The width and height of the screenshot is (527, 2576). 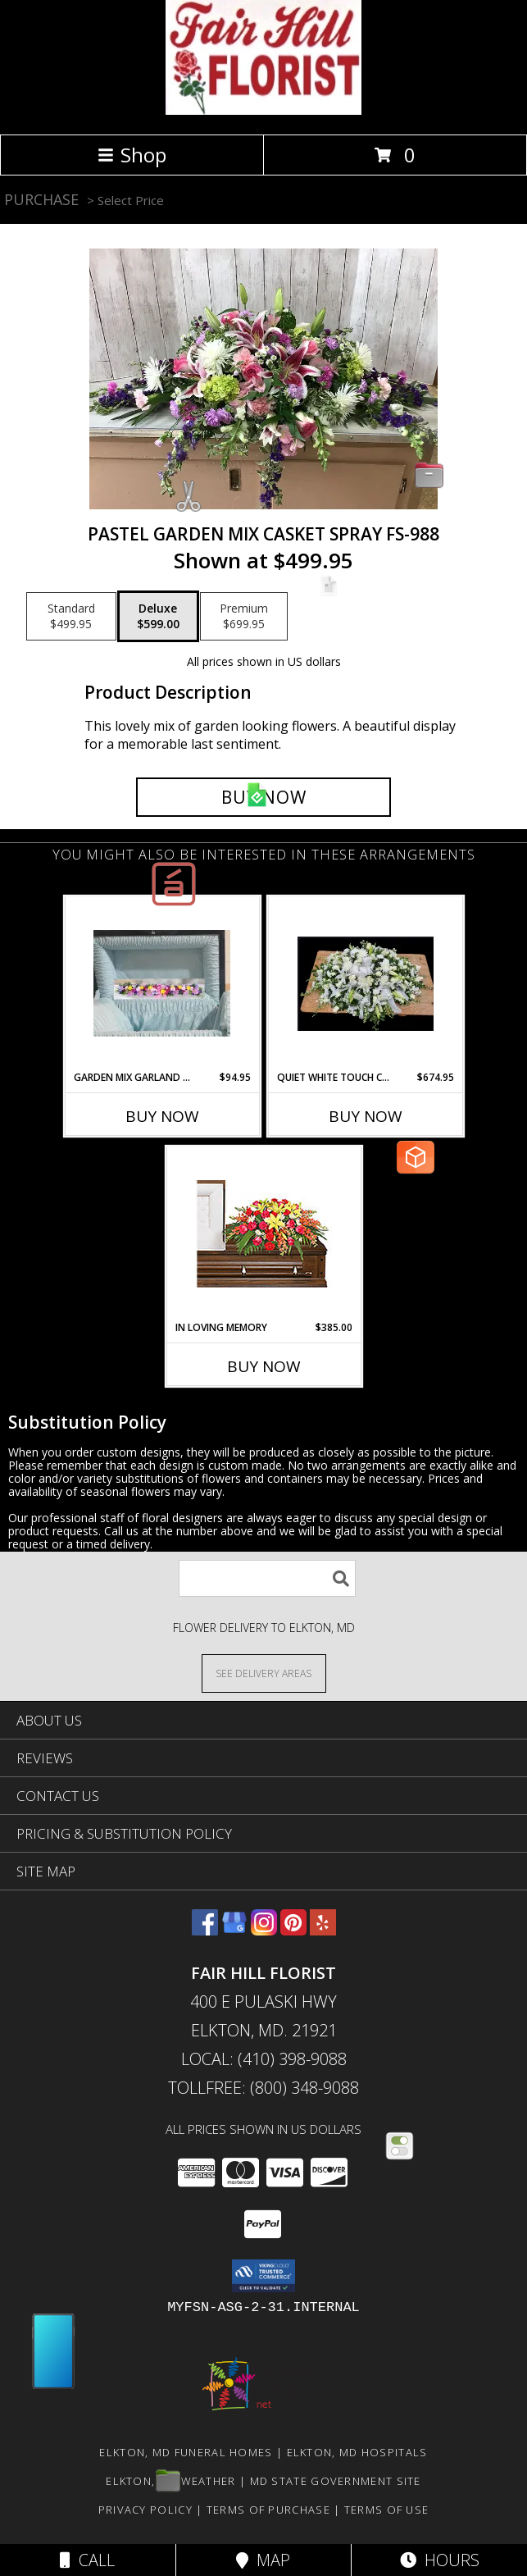 I want to click on a generic document or text file, so click(x=329, y=586).